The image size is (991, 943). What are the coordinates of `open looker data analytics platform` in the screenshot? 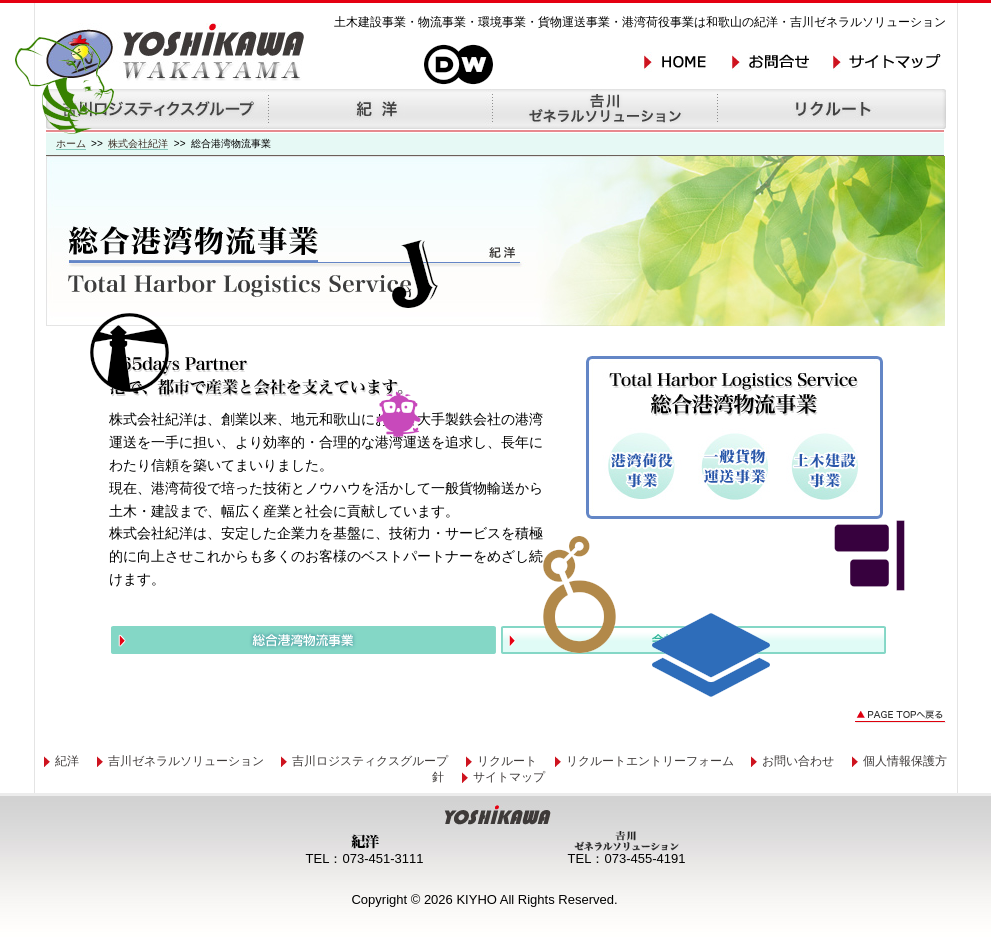 It's located at (579, 594).